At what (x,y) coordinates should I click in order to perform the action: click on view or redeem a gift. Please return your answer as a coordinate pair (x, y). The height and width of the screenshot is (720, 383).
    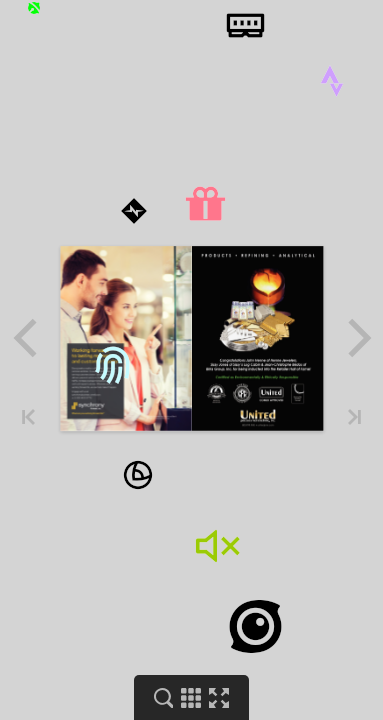
    Looking at the image, I should click on (205, 204).